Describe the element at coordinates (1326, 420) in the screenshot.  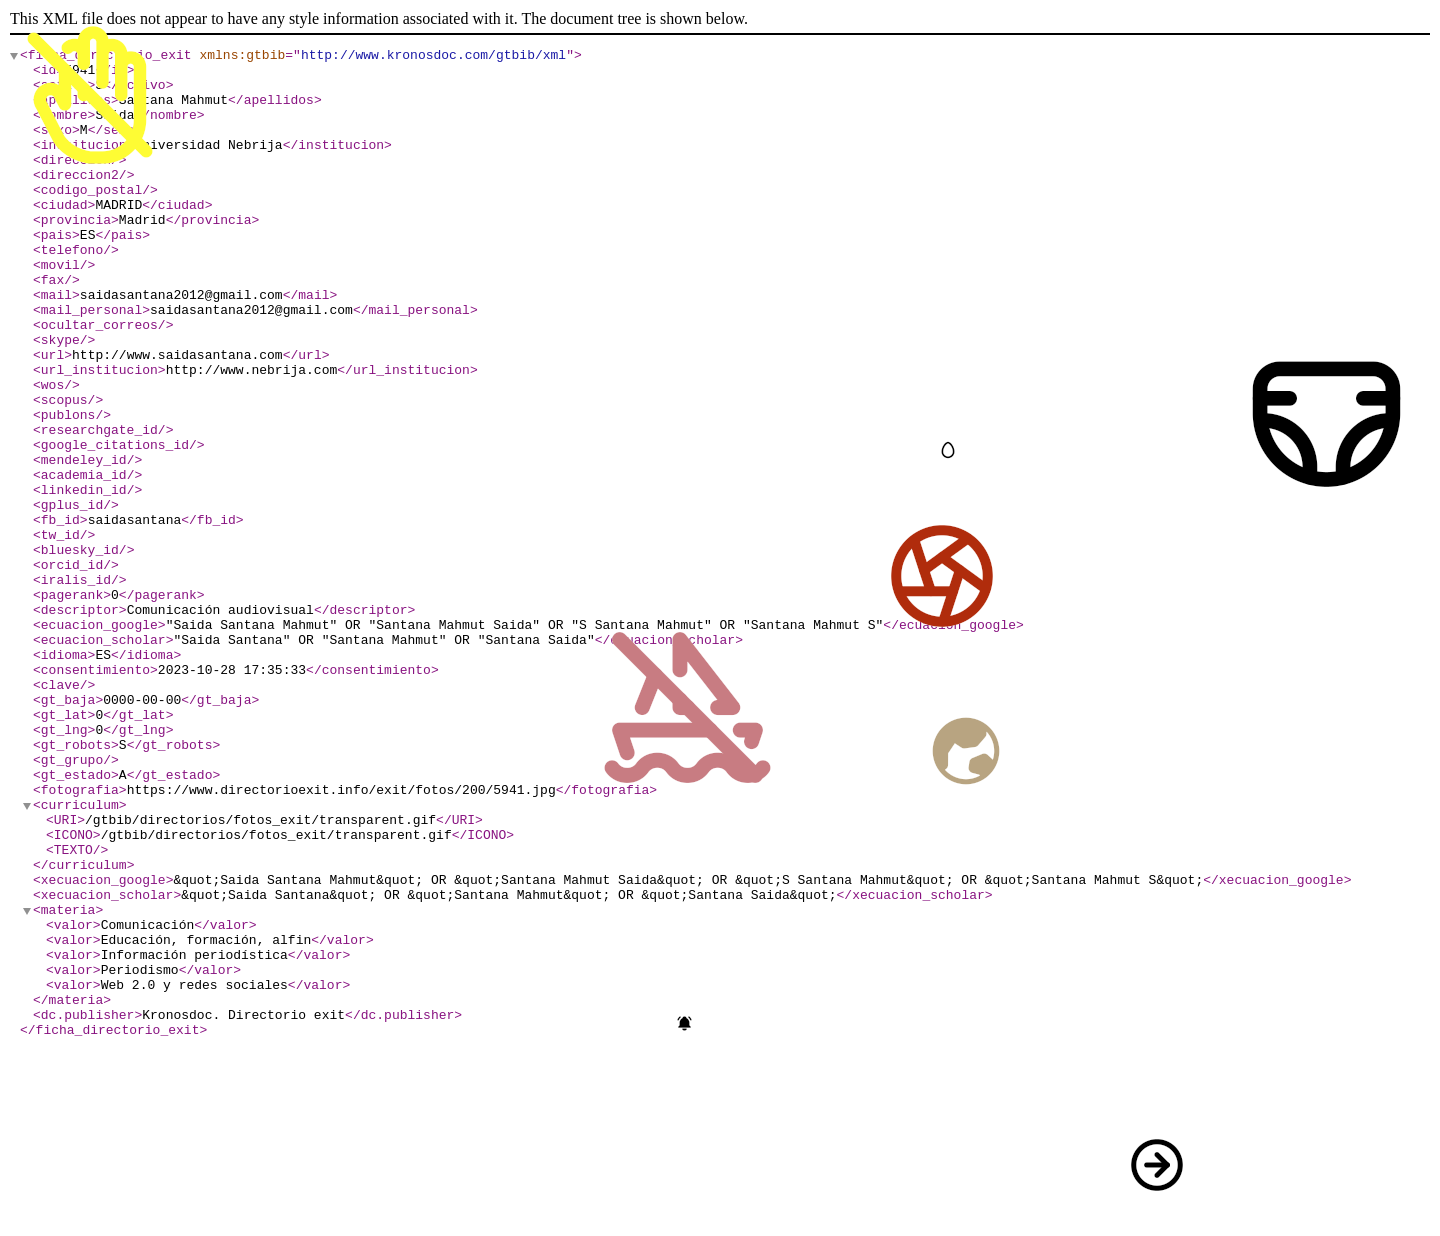
I see `track diaper changes for baby care logging` at that location.